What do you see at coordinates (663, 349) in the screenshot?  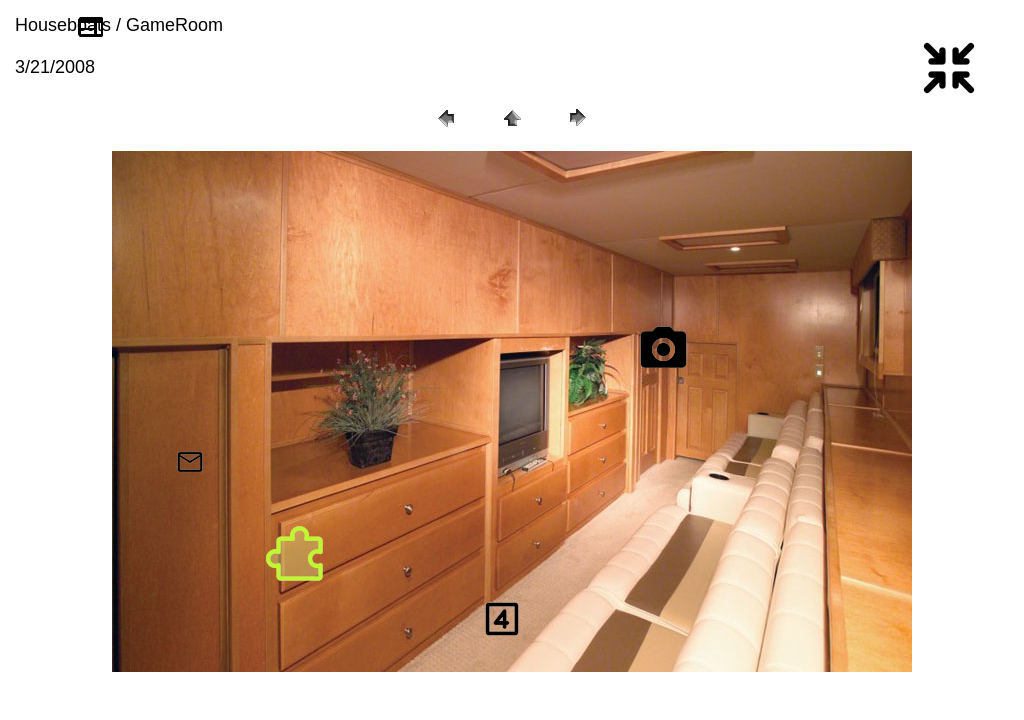 I see `take a photo` at bounding box center [663, 349].